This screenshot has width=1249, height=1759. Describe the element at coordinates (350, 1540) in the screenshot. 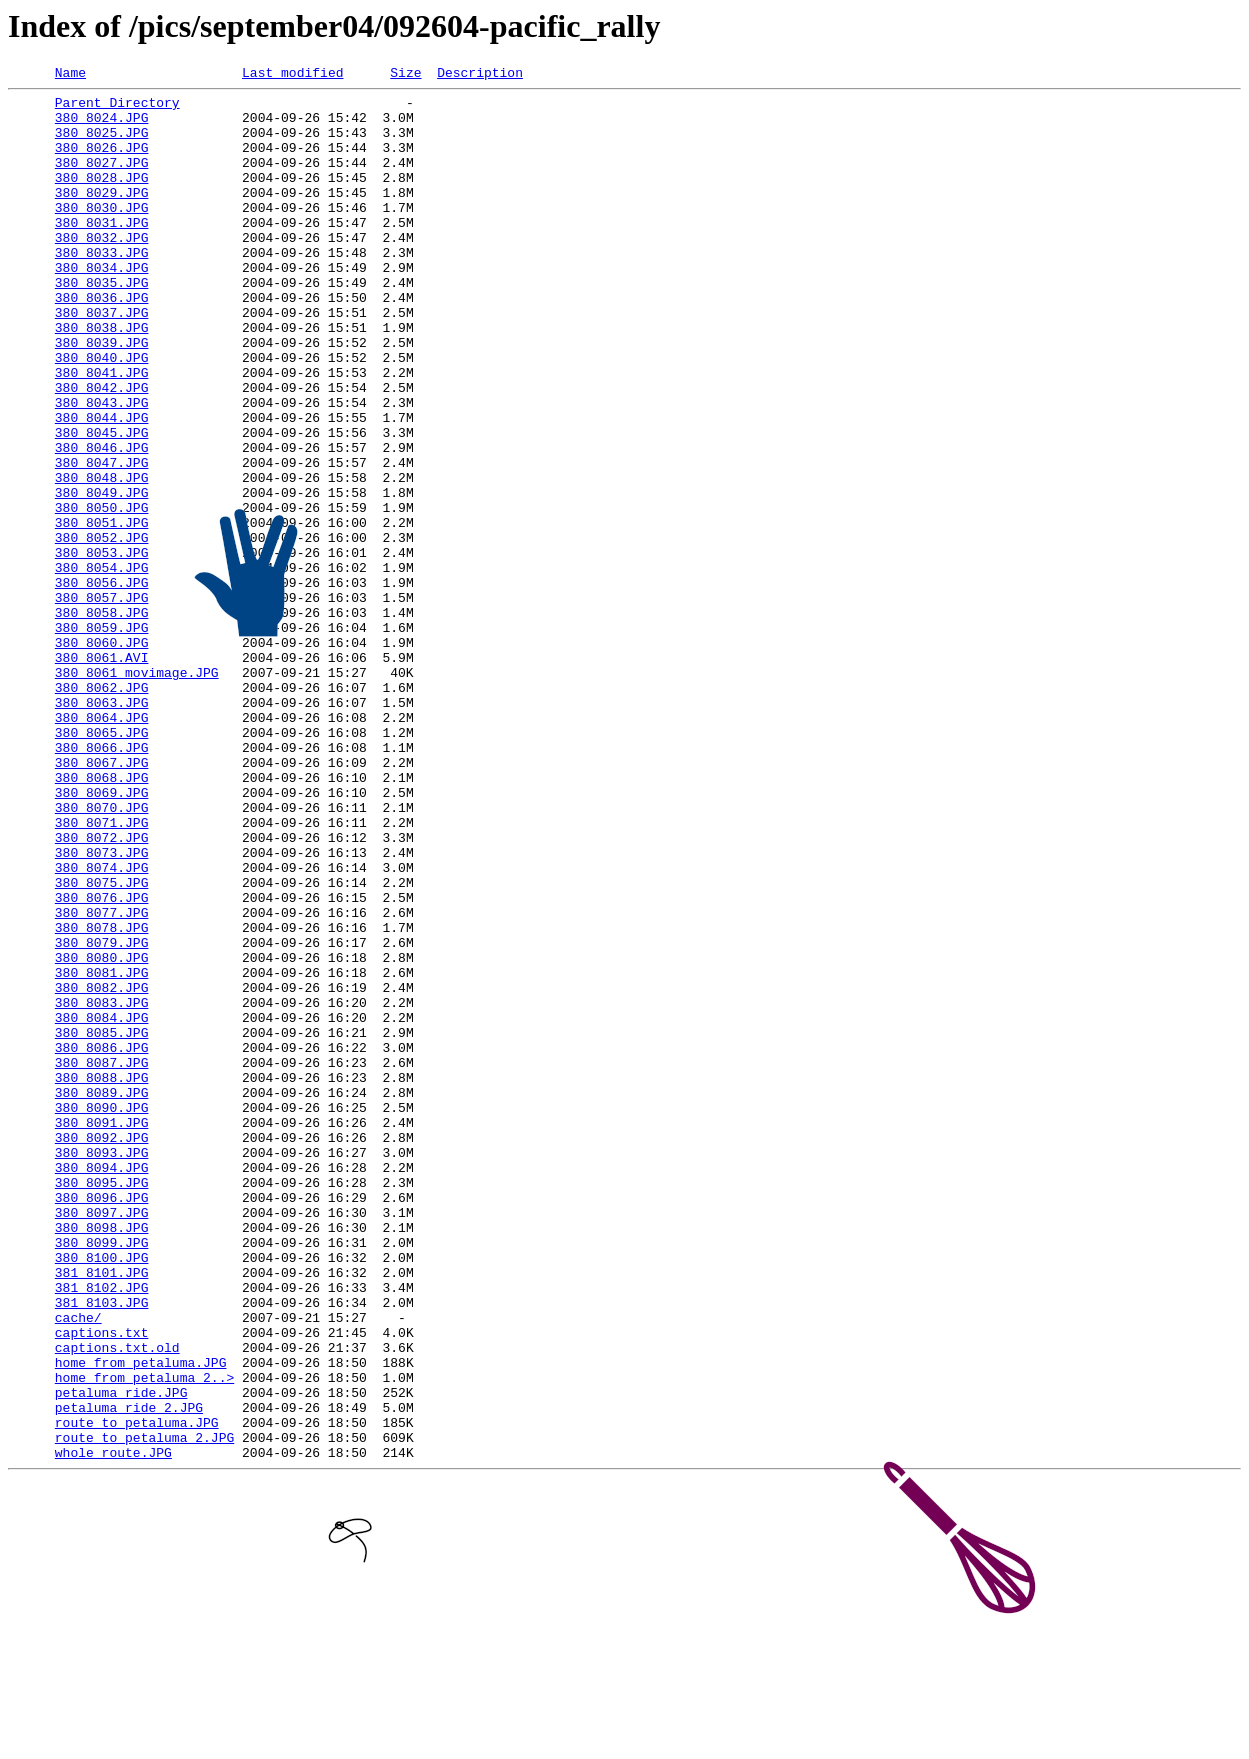

I see `select or capture objects with freeform drawing` at that location.